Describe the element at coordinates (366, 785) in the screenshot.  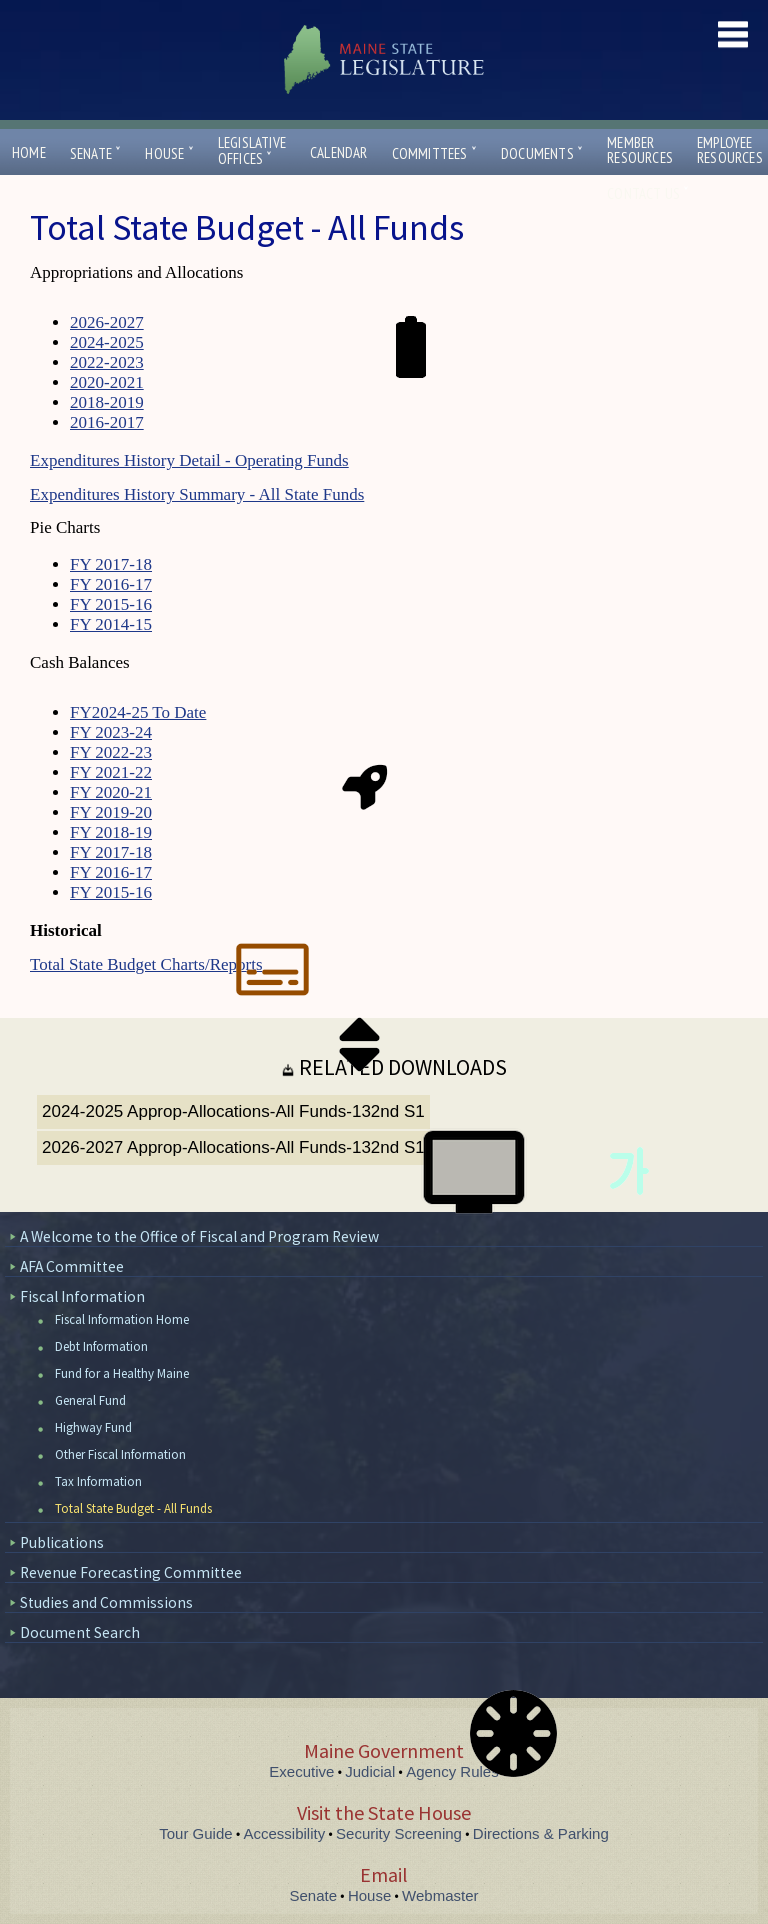
I see `launch or deploy an application` at that location.